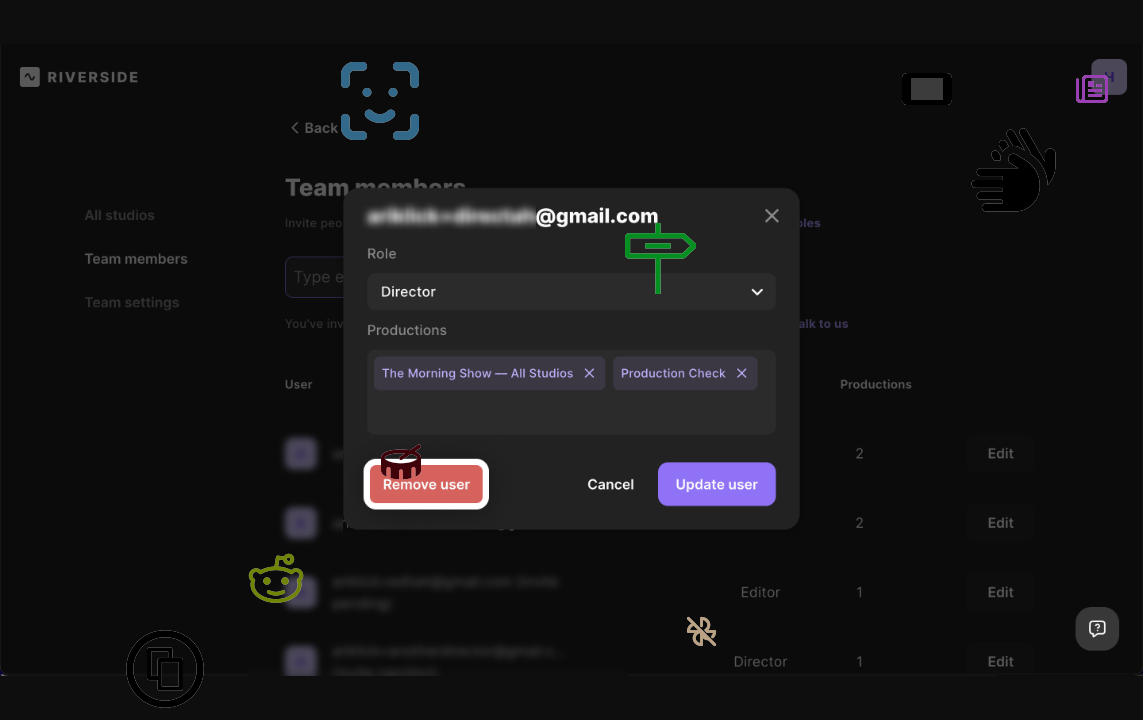  I want to click on indicates content is licensed for sharing under creative commons, so click(165, 669).